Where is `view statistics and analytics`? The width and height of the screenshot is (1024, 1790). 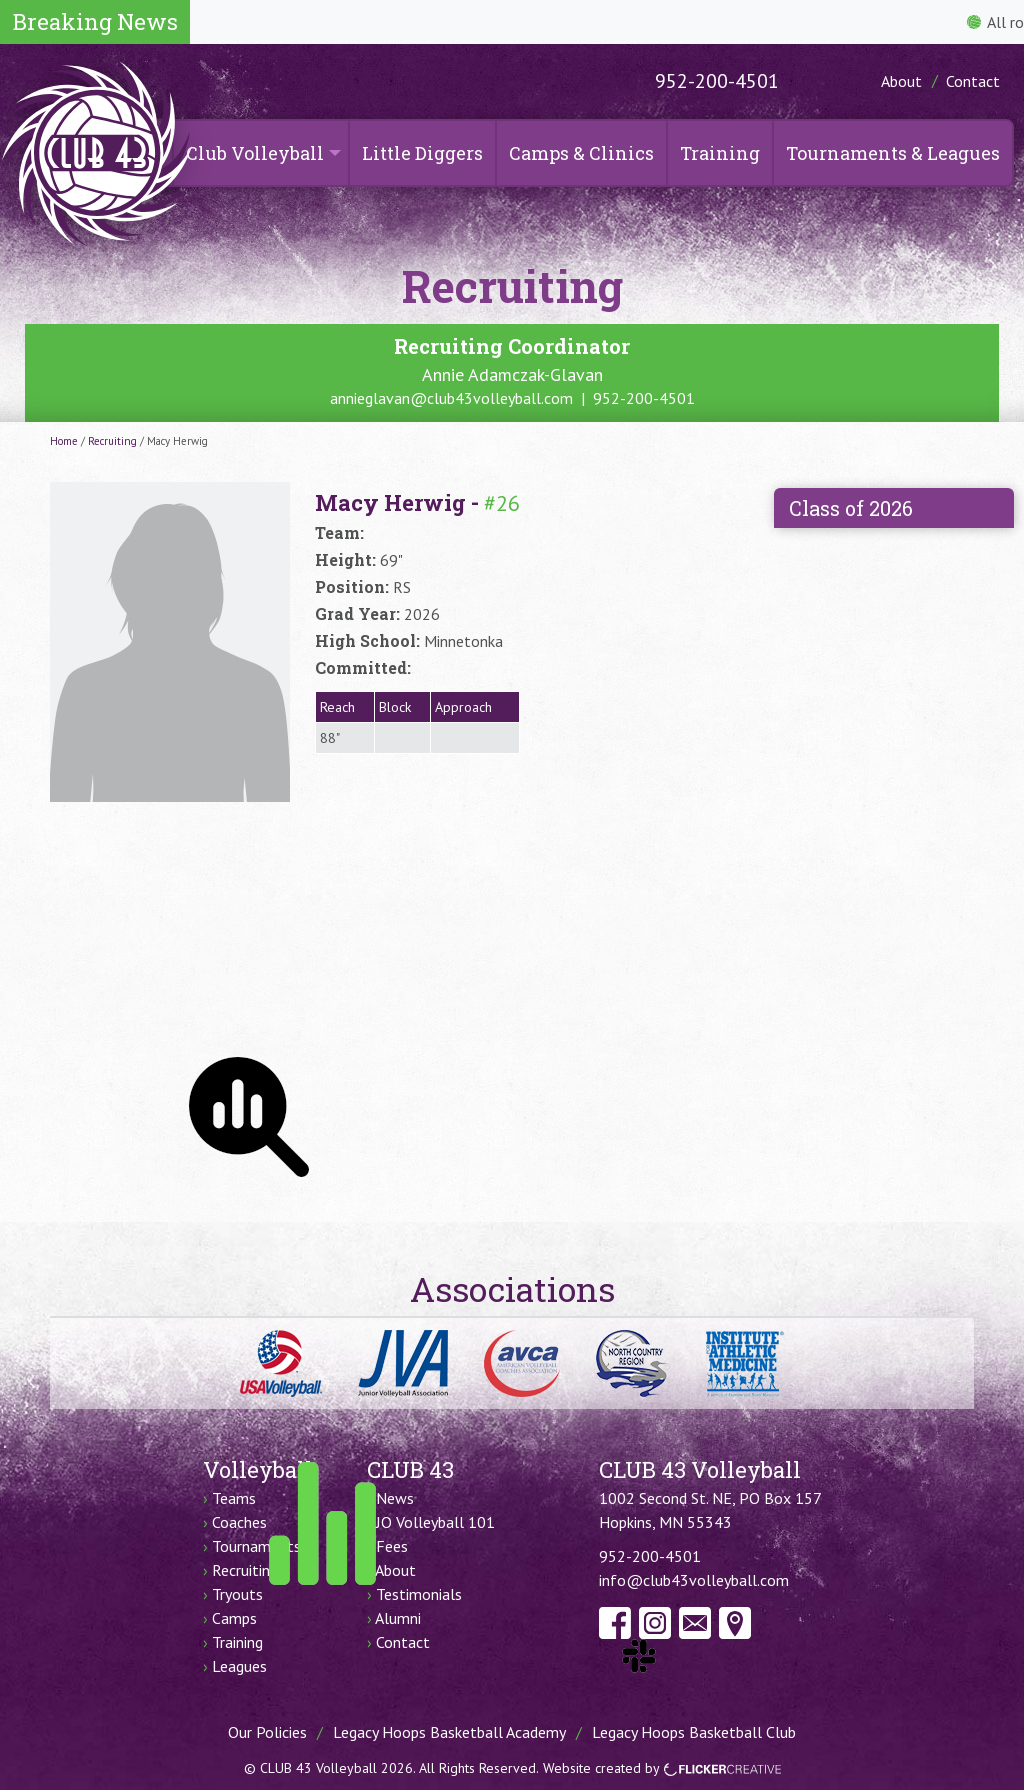
view statistics and analytics is located at coordinates (322, 1523).